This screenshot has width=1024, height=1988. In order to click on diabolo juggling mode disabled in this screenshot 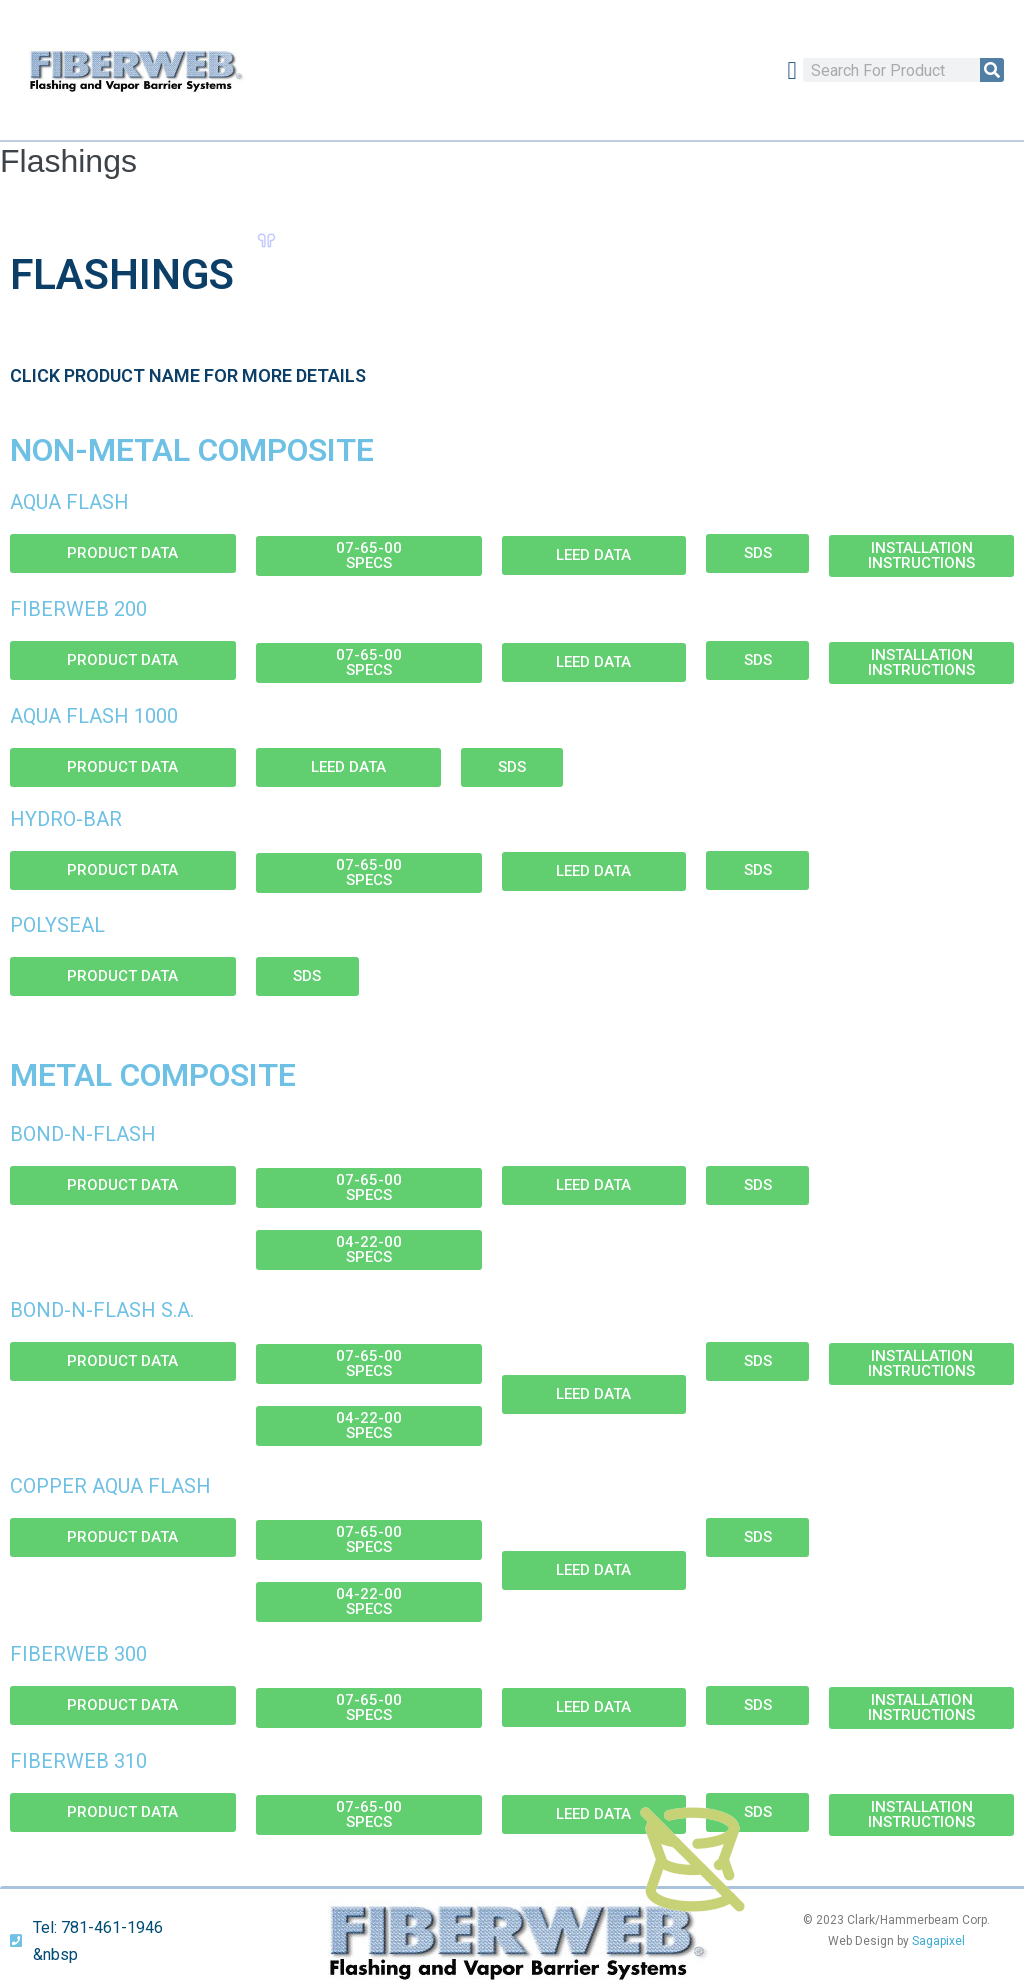, I will do `click(692, 1859)`.